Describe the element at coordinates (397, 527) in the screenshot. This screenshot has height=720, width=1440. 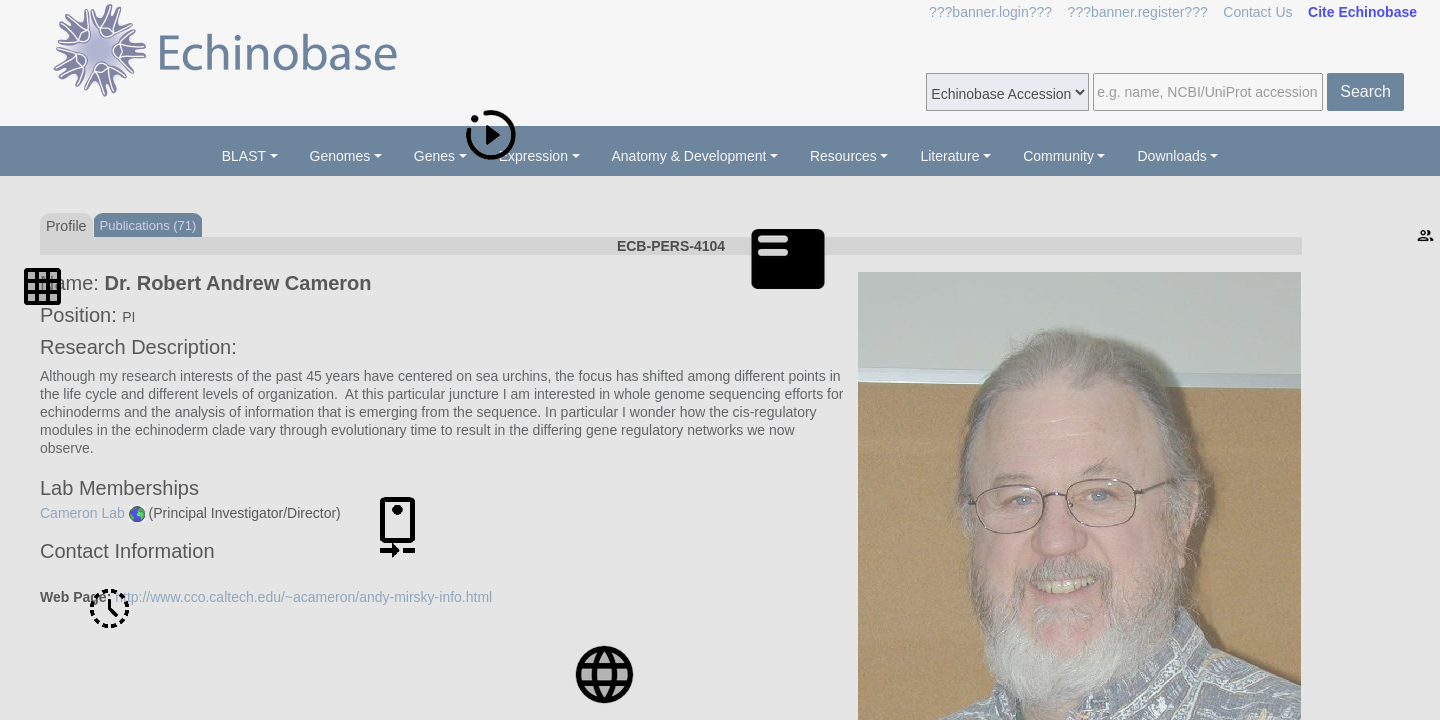
I see `switch to rear camera` at that location.